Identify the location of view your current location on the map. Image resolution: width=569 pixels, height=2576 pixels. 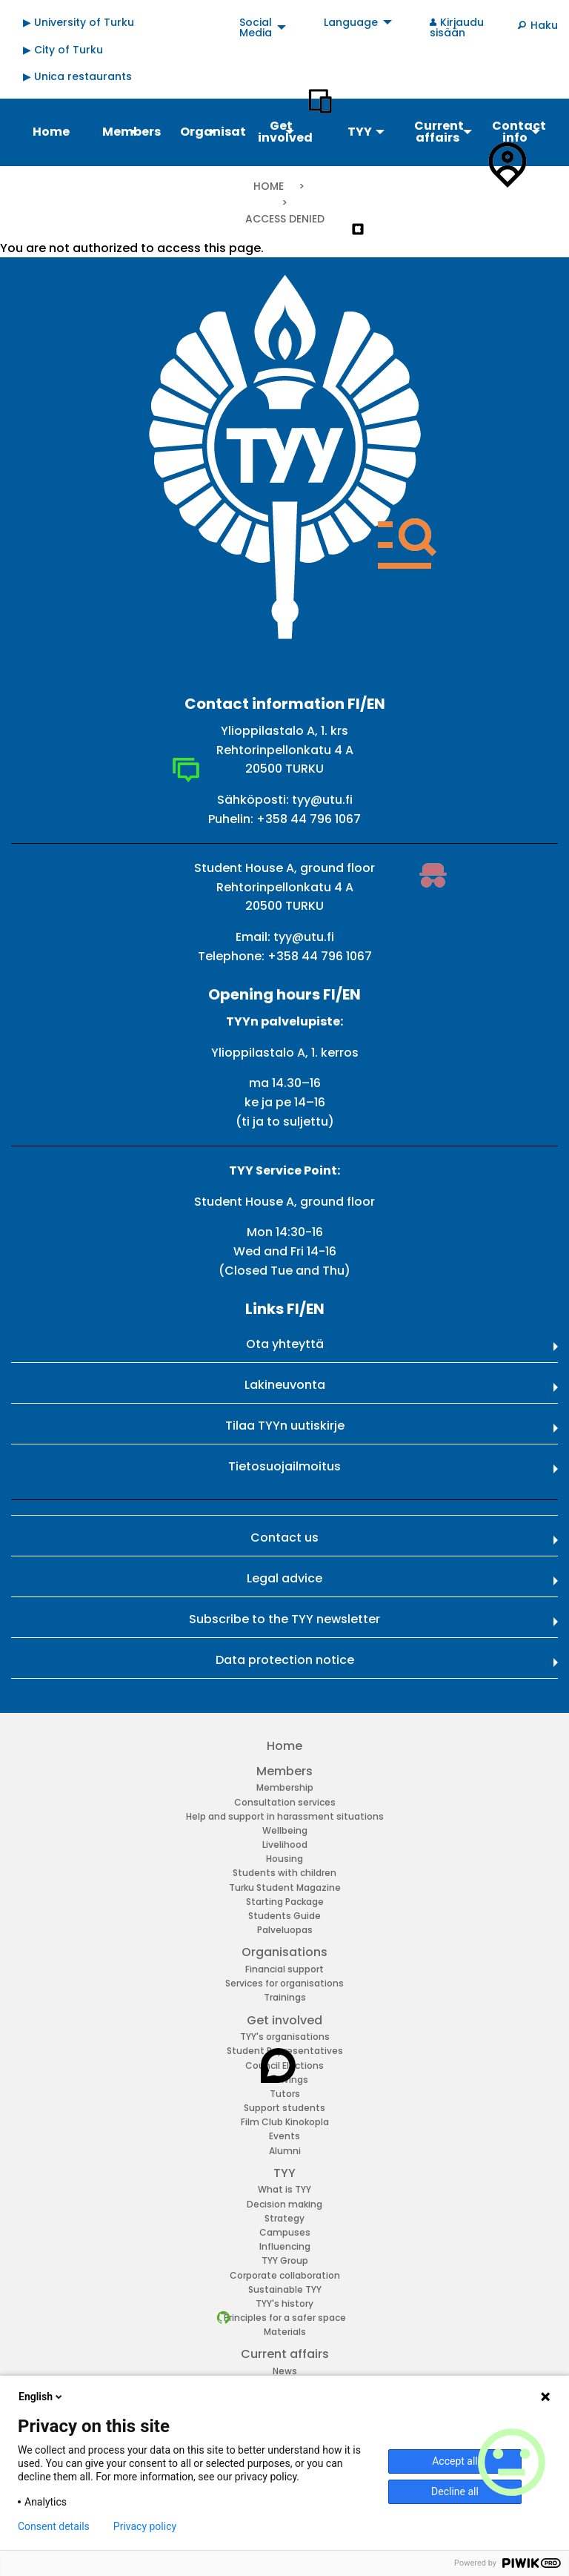
(508, 163).